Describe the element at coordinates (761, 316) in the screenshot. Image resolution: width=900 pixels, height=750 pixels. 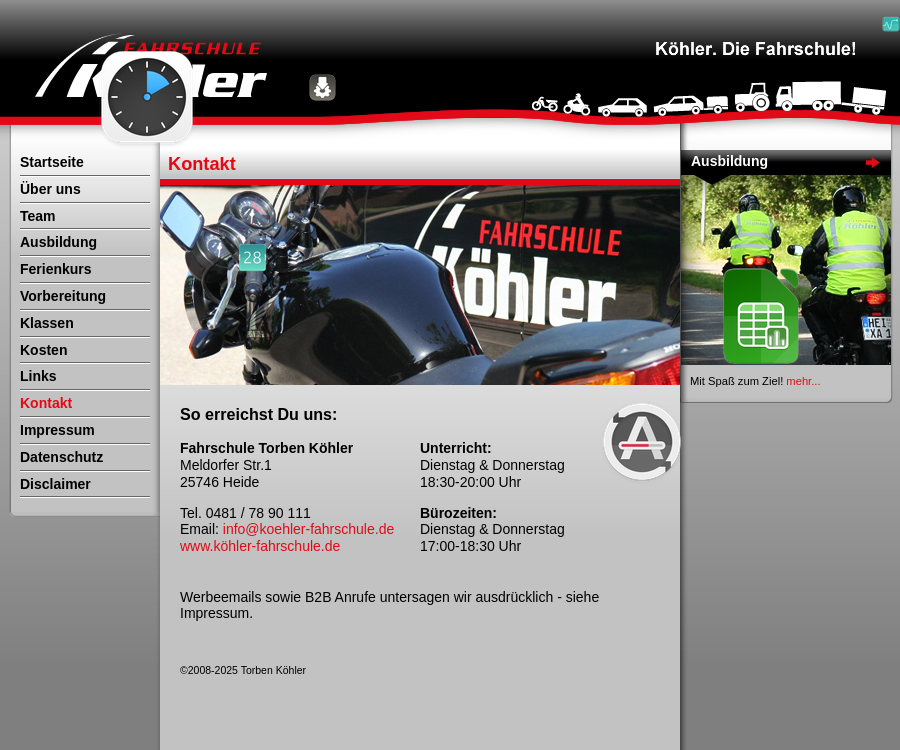
I see `open LibreOffice Calc spreadsheet application` at that location.